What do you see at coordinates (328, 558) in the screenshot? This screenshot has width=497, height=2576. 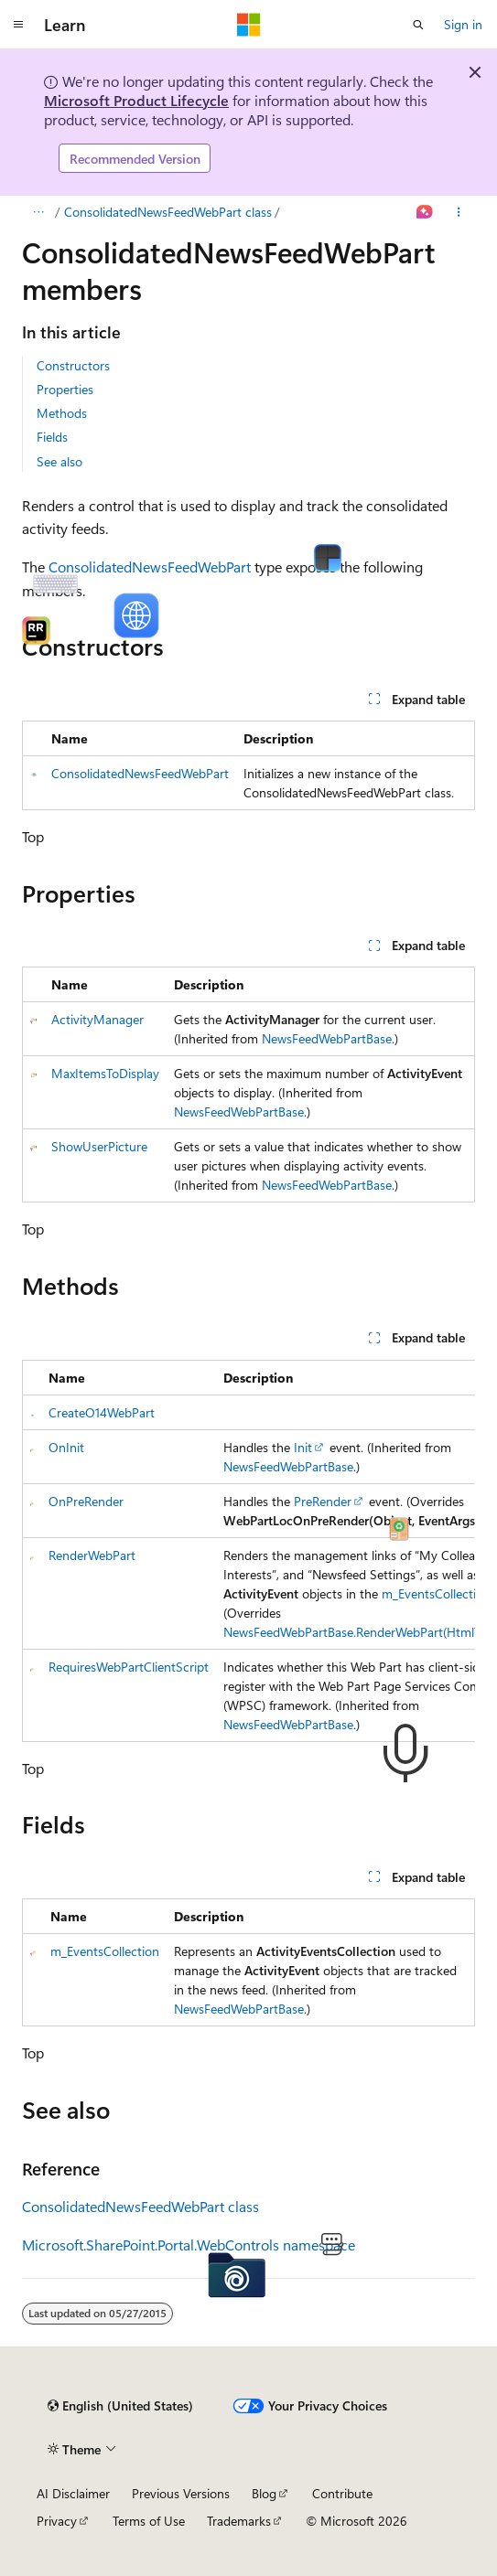 I see `switch to workspace in bottom-right position` at bounding box center [328, 558].